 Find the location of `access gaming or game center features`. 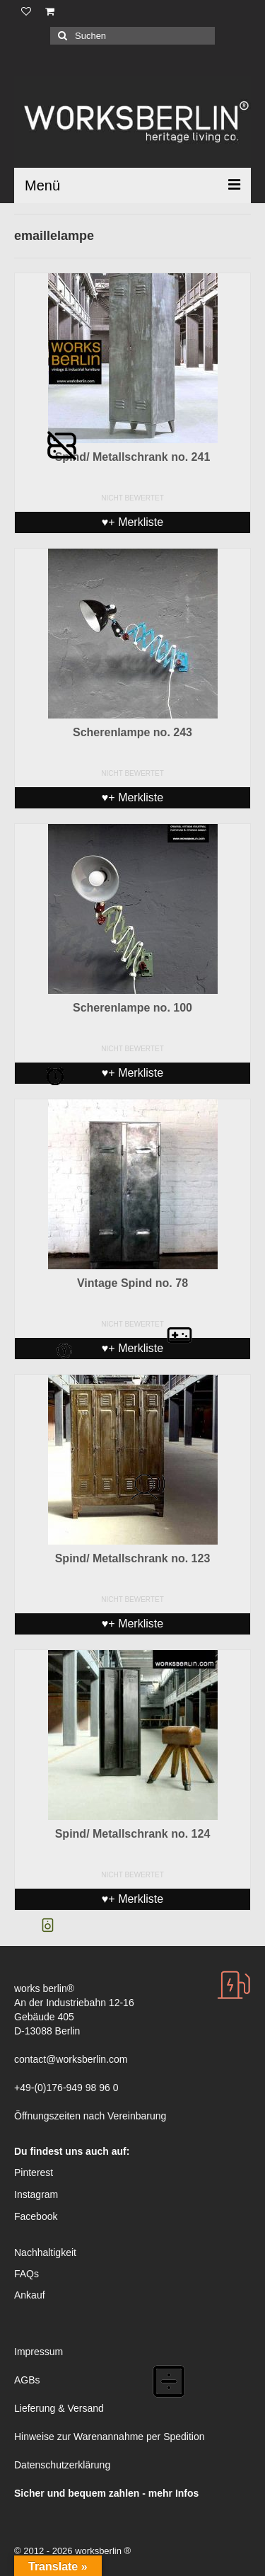

access gaming or game center features is located at coordinates (179, 1335).